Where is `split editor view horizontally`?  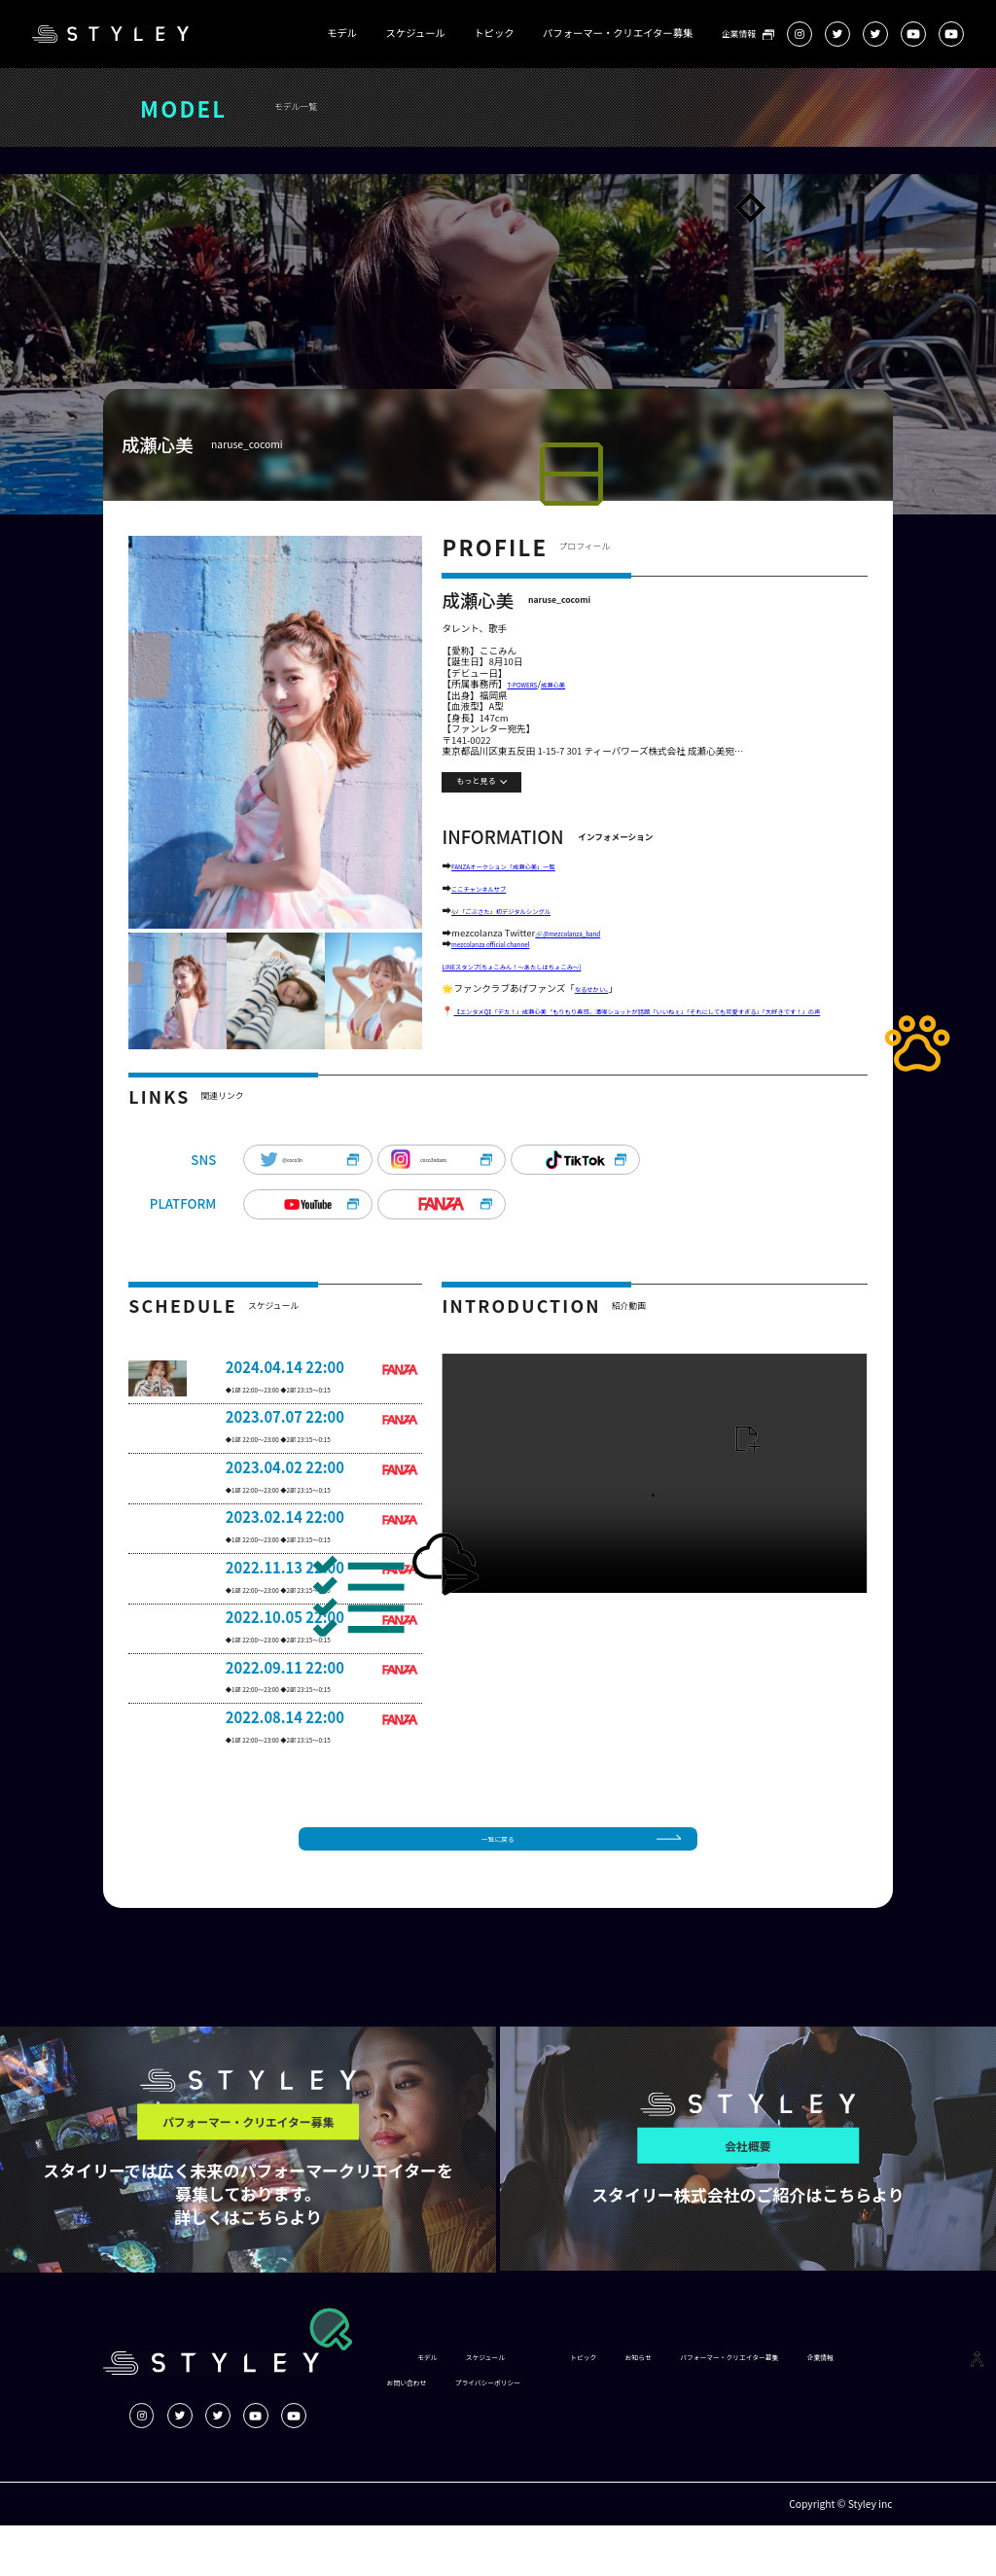 split editor view horizontally is located at coordinates (569, 472).